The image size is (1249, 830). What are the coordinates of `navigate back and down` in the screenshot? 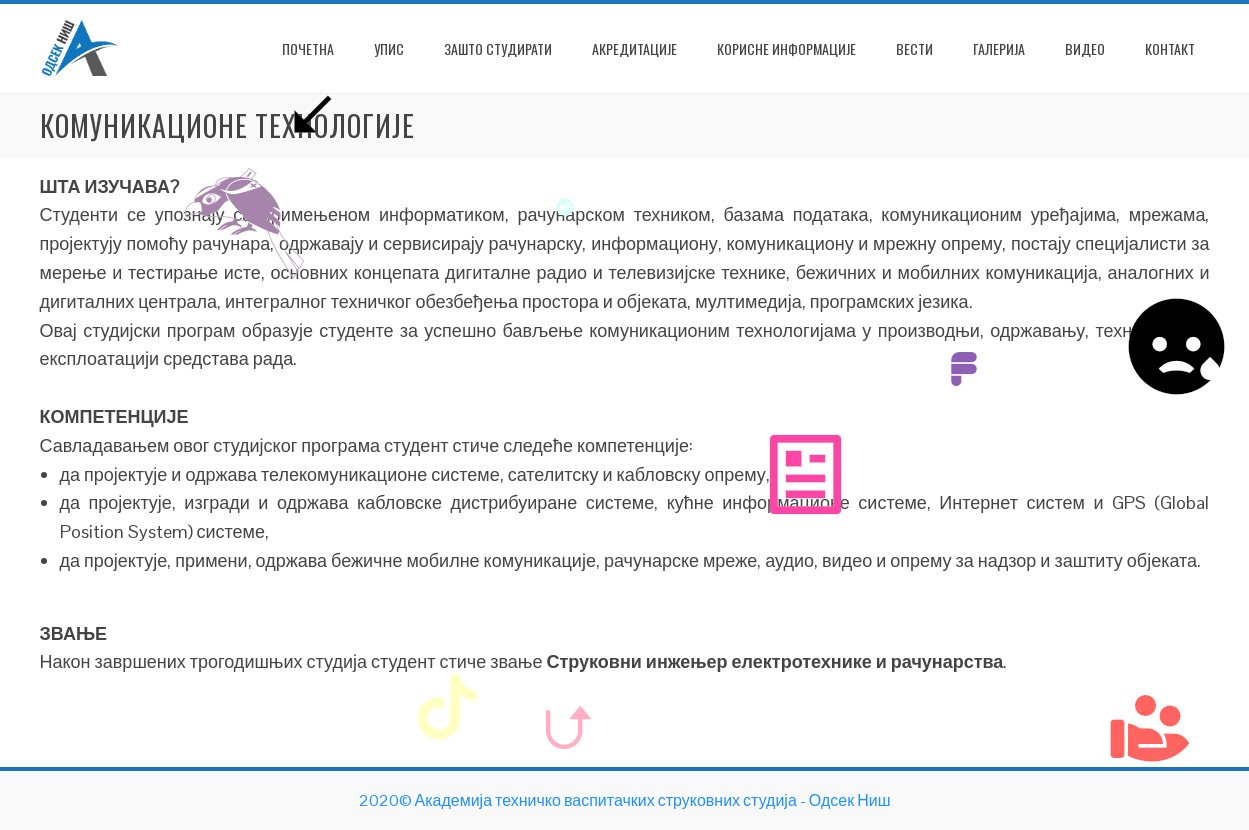 It's located at (312, 115).